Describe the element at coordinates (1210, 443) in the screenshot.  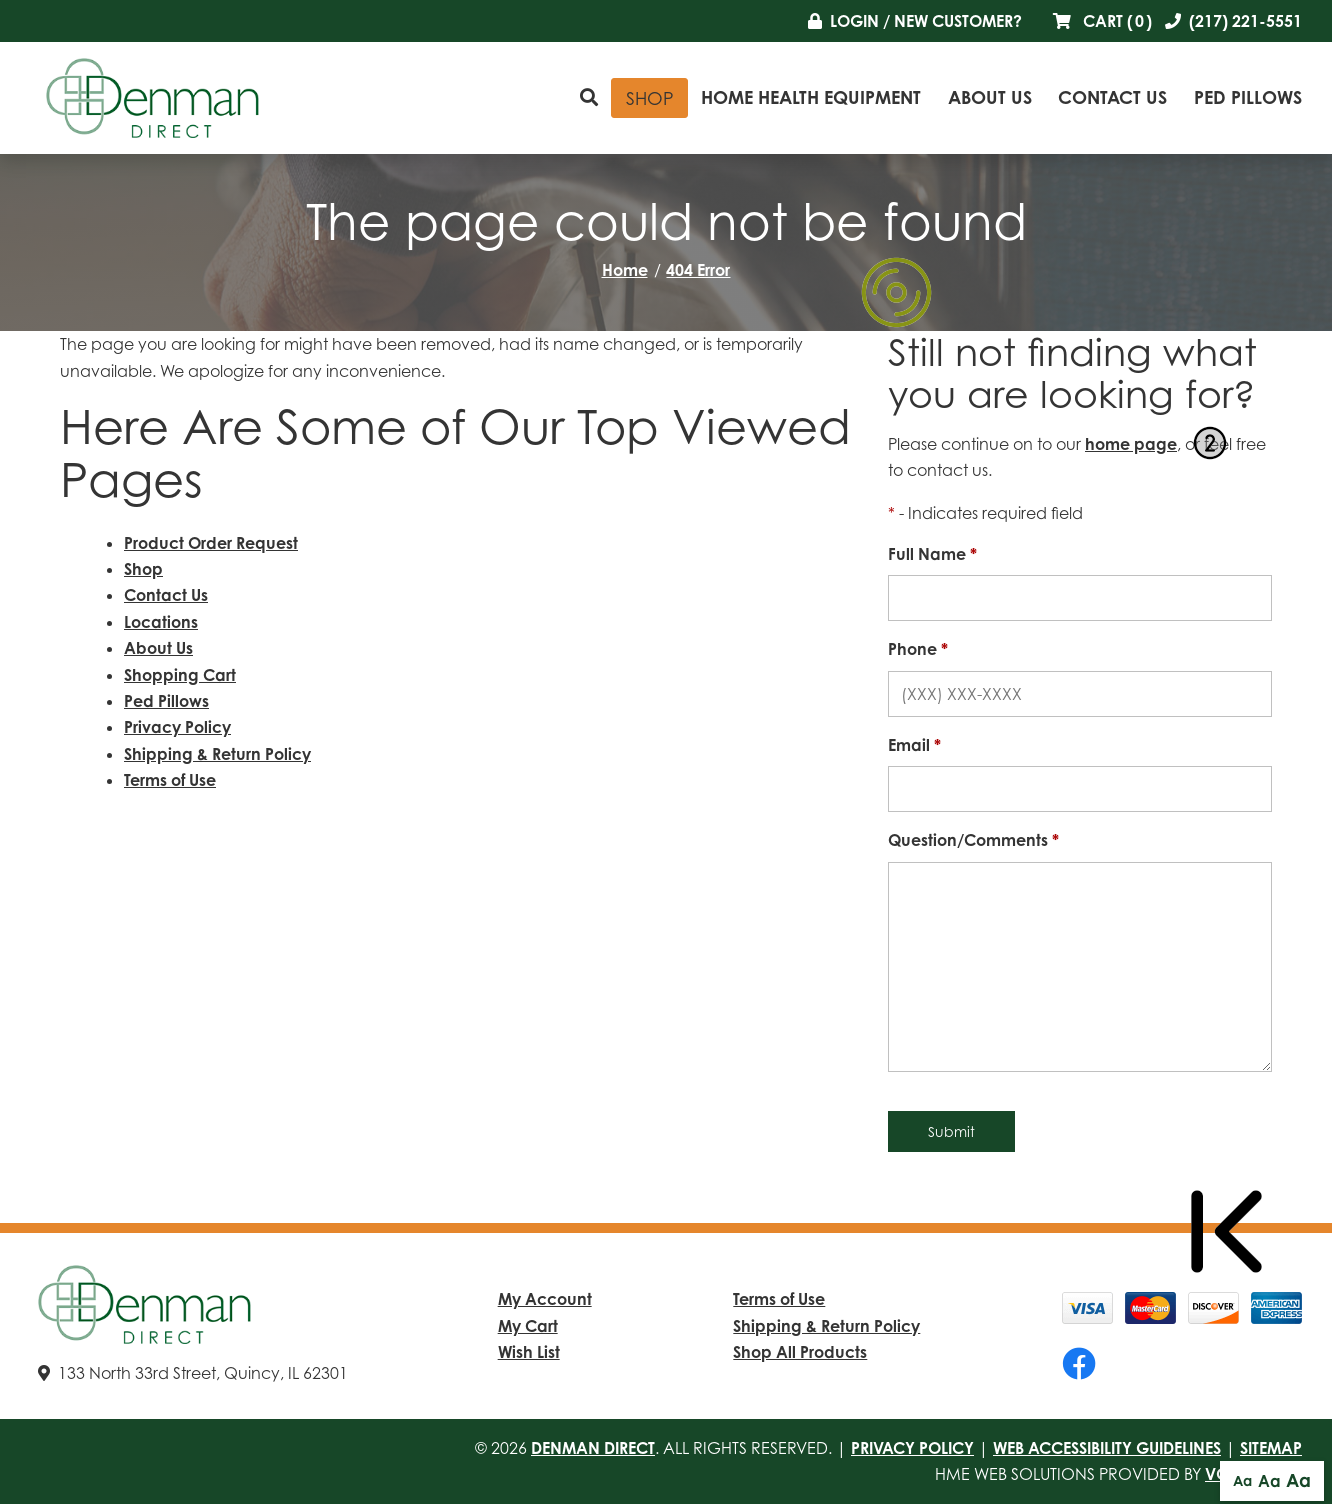
I see `indicates step two in a multi-step process` at that location.